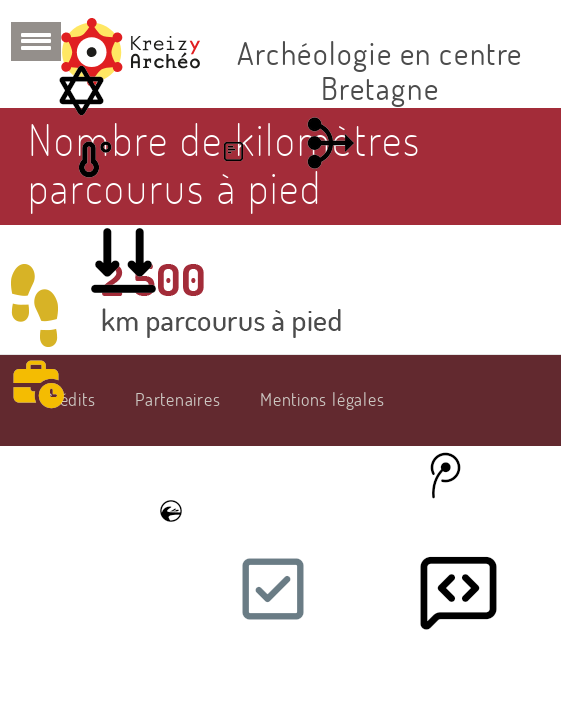  What do you see at coordinates (36, 383) in the screenshot?
I see `view business hours or schedule` at bounding box center [36, 383].